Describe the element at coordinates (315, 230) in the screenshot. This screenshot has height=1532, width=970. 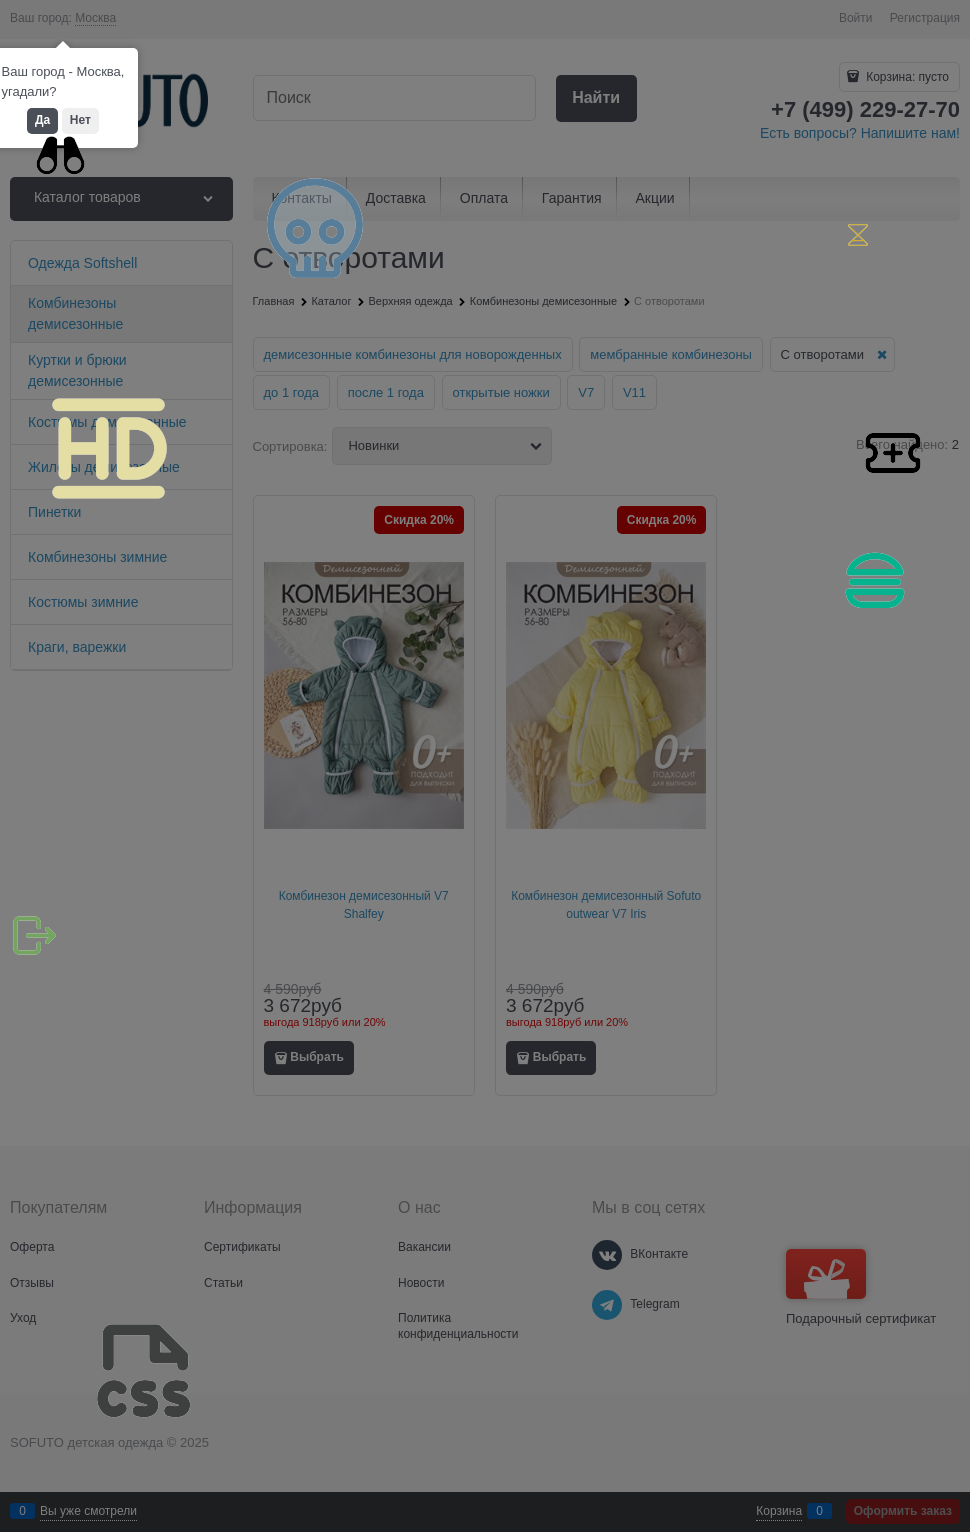
I see `indicates danger or fatal error` at that location.